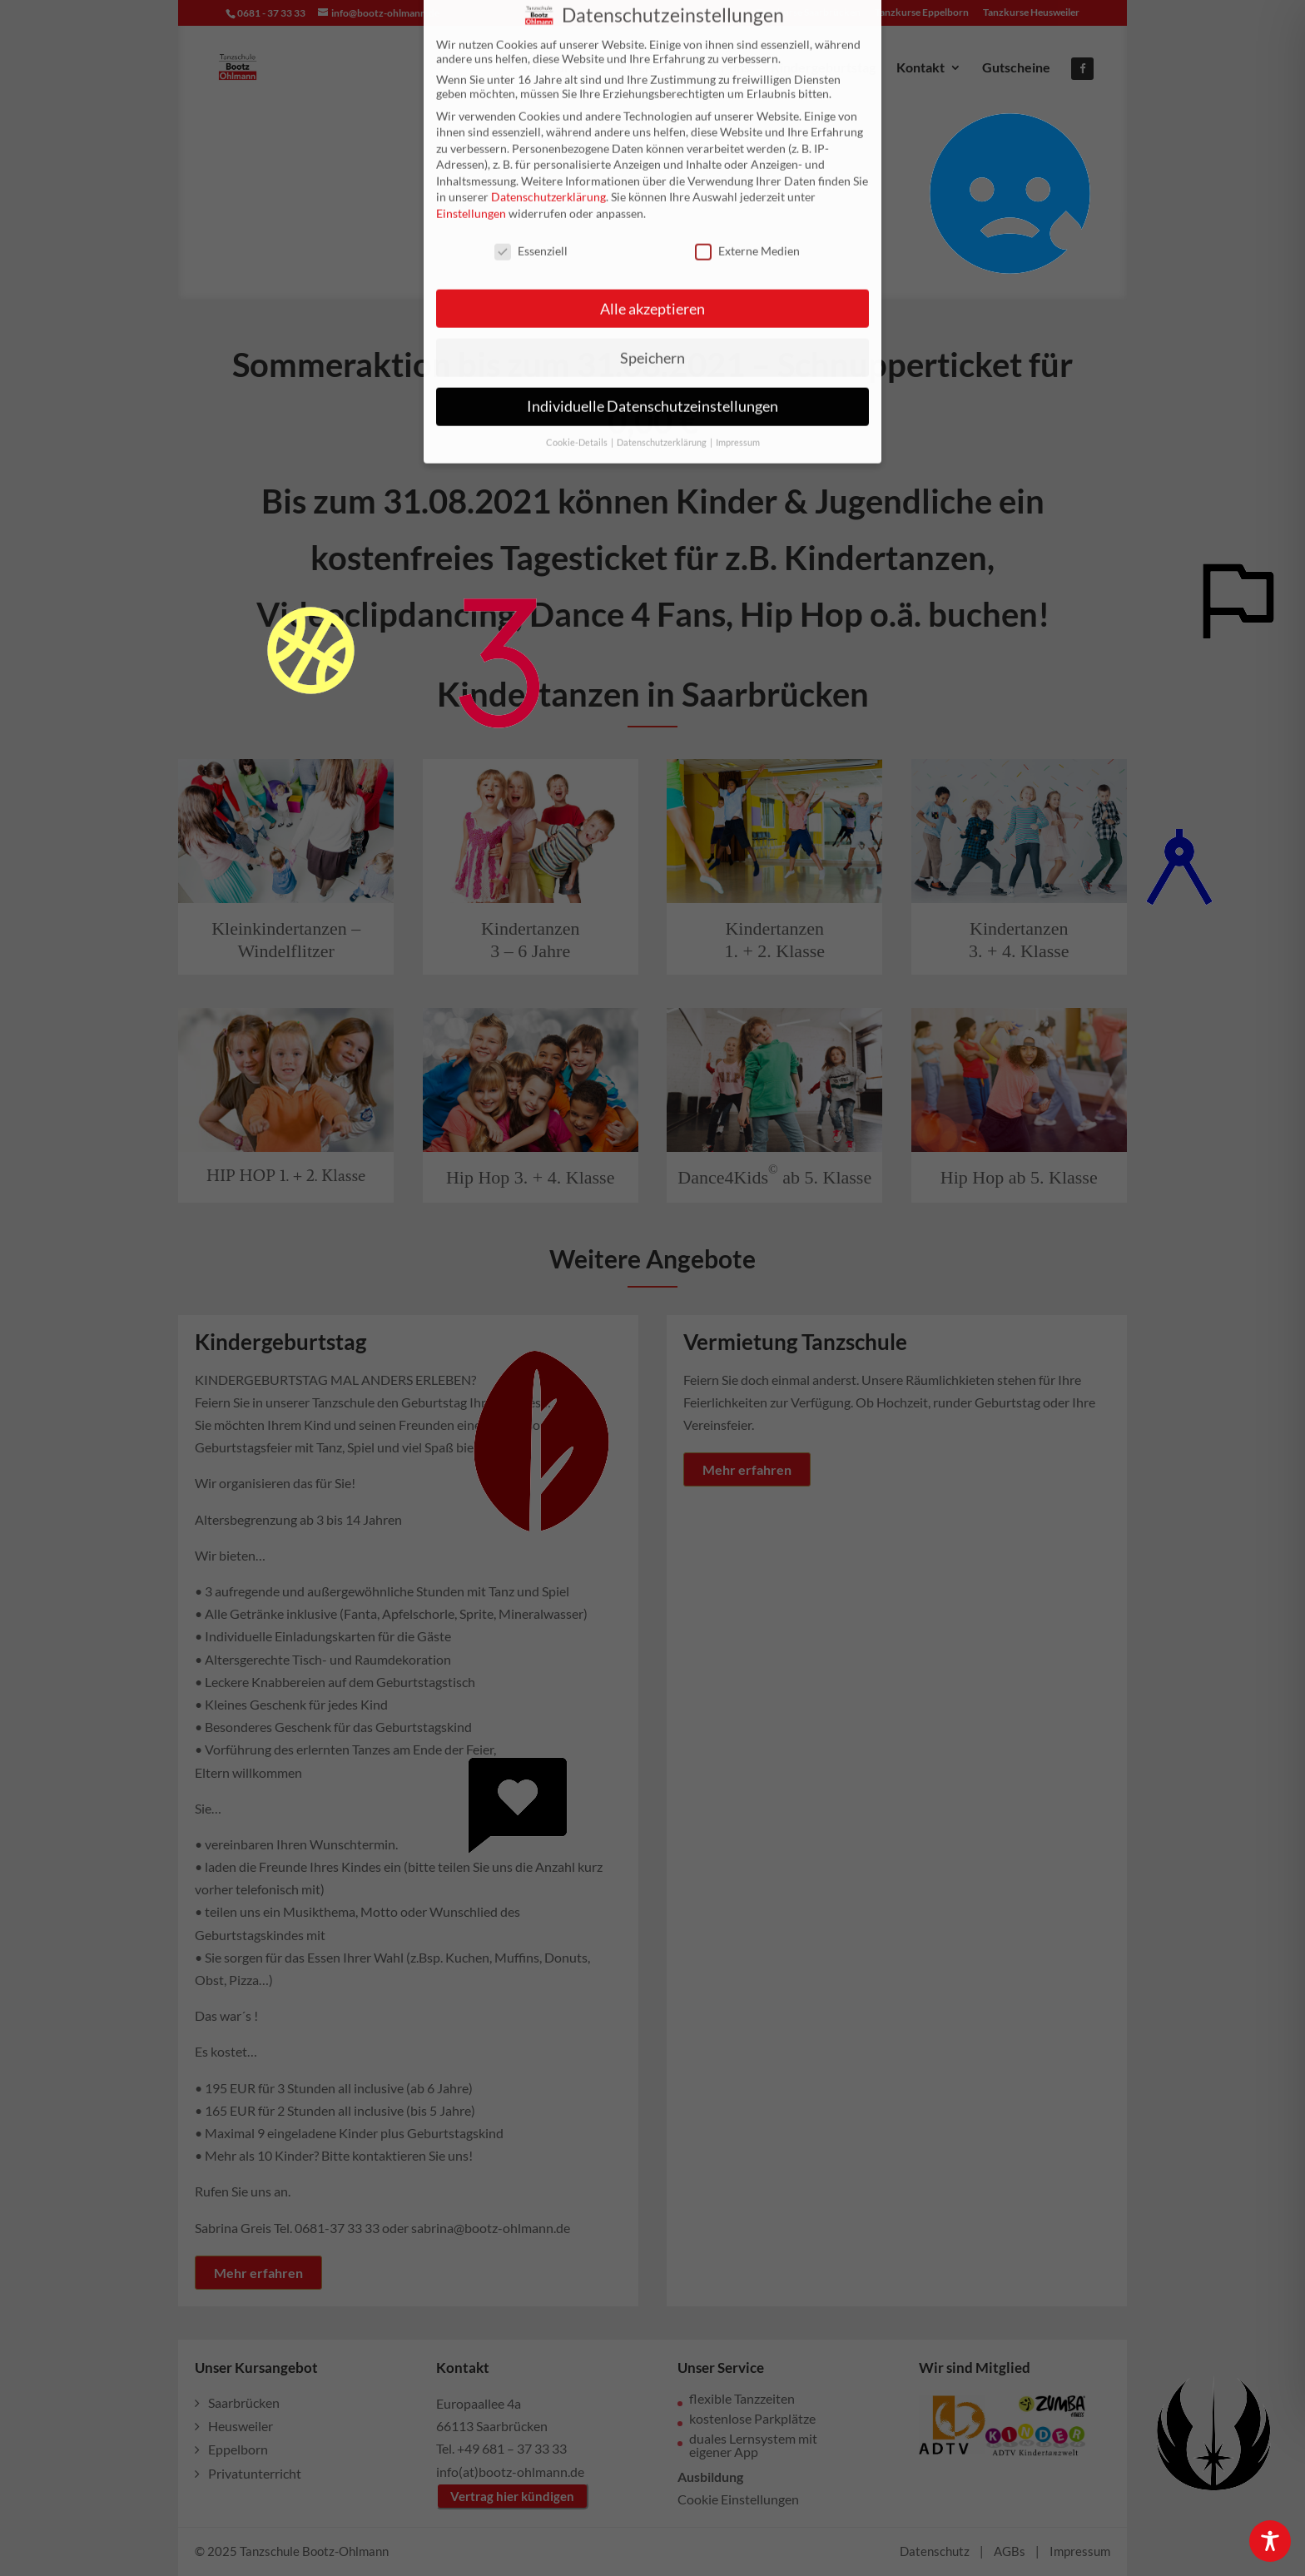 This screenshot has width=1305, height=2576. I want to click on october cms logo, so click(541, 1441).